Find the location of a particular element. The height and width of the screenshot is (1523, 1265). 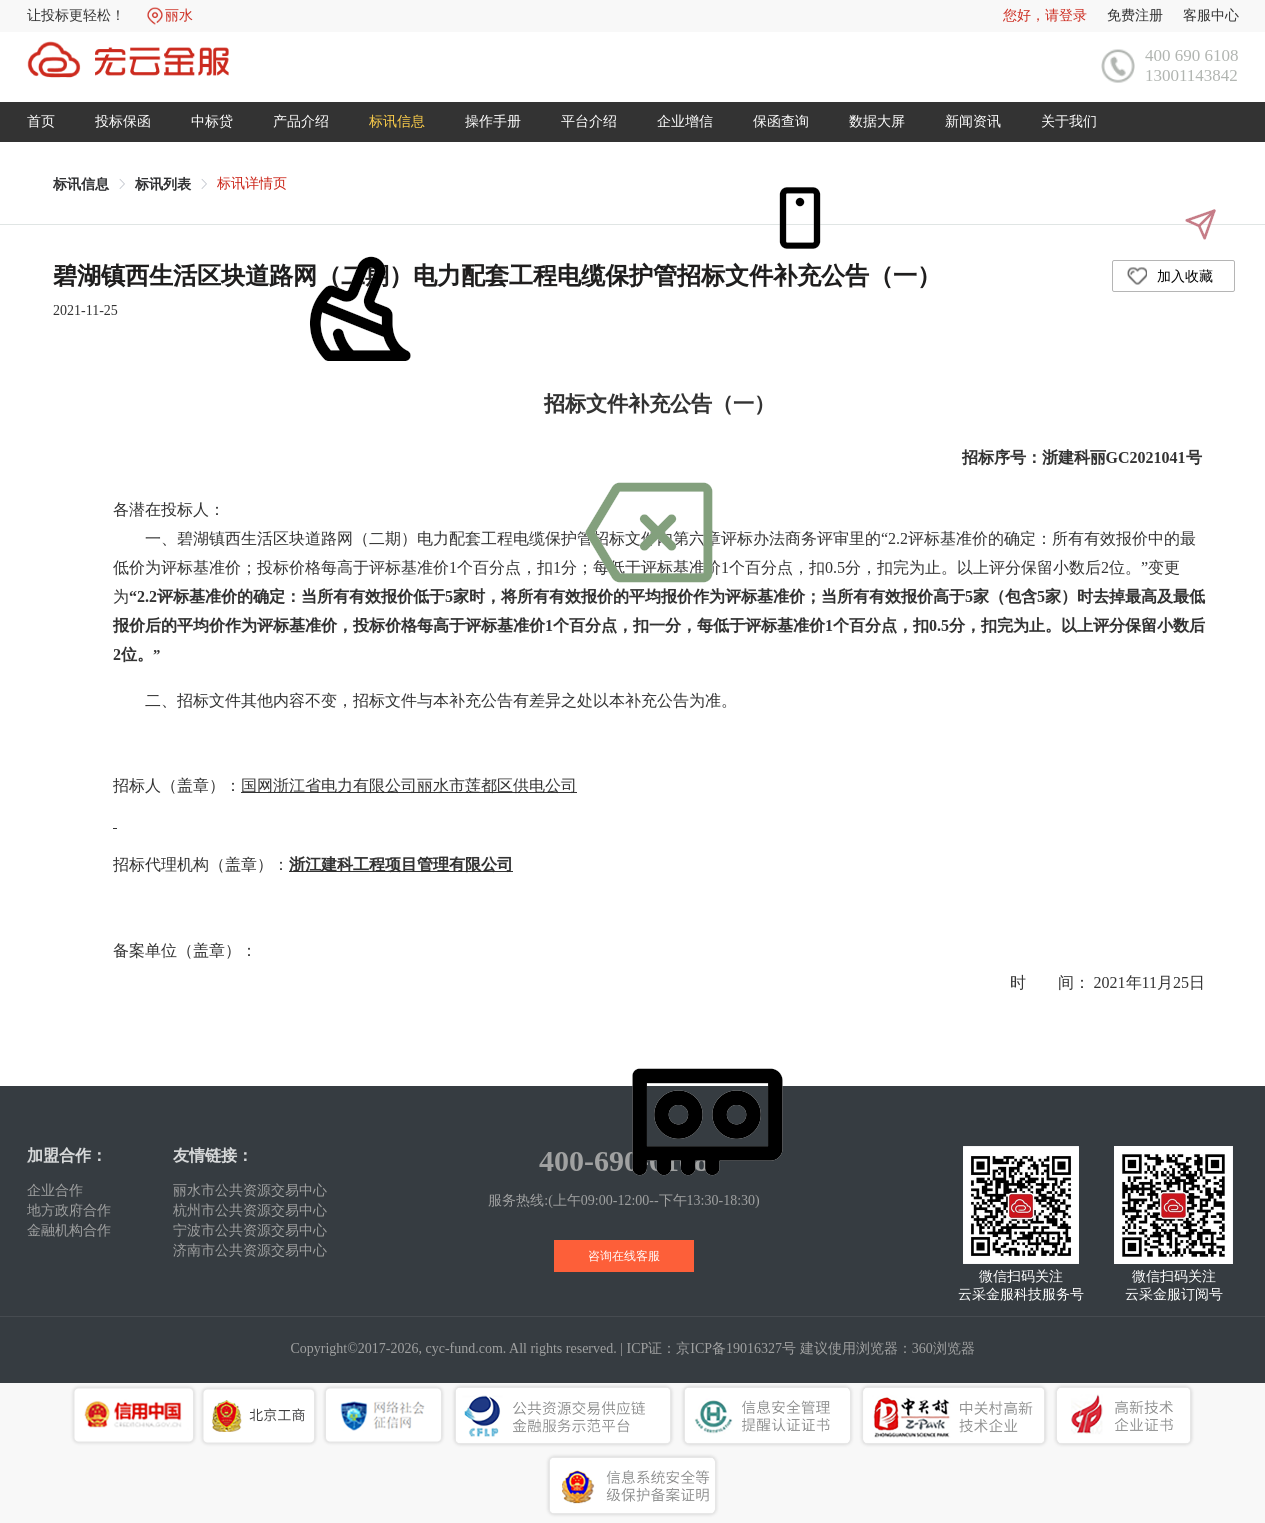

delete the previous character is located at coordinates (653, 532).